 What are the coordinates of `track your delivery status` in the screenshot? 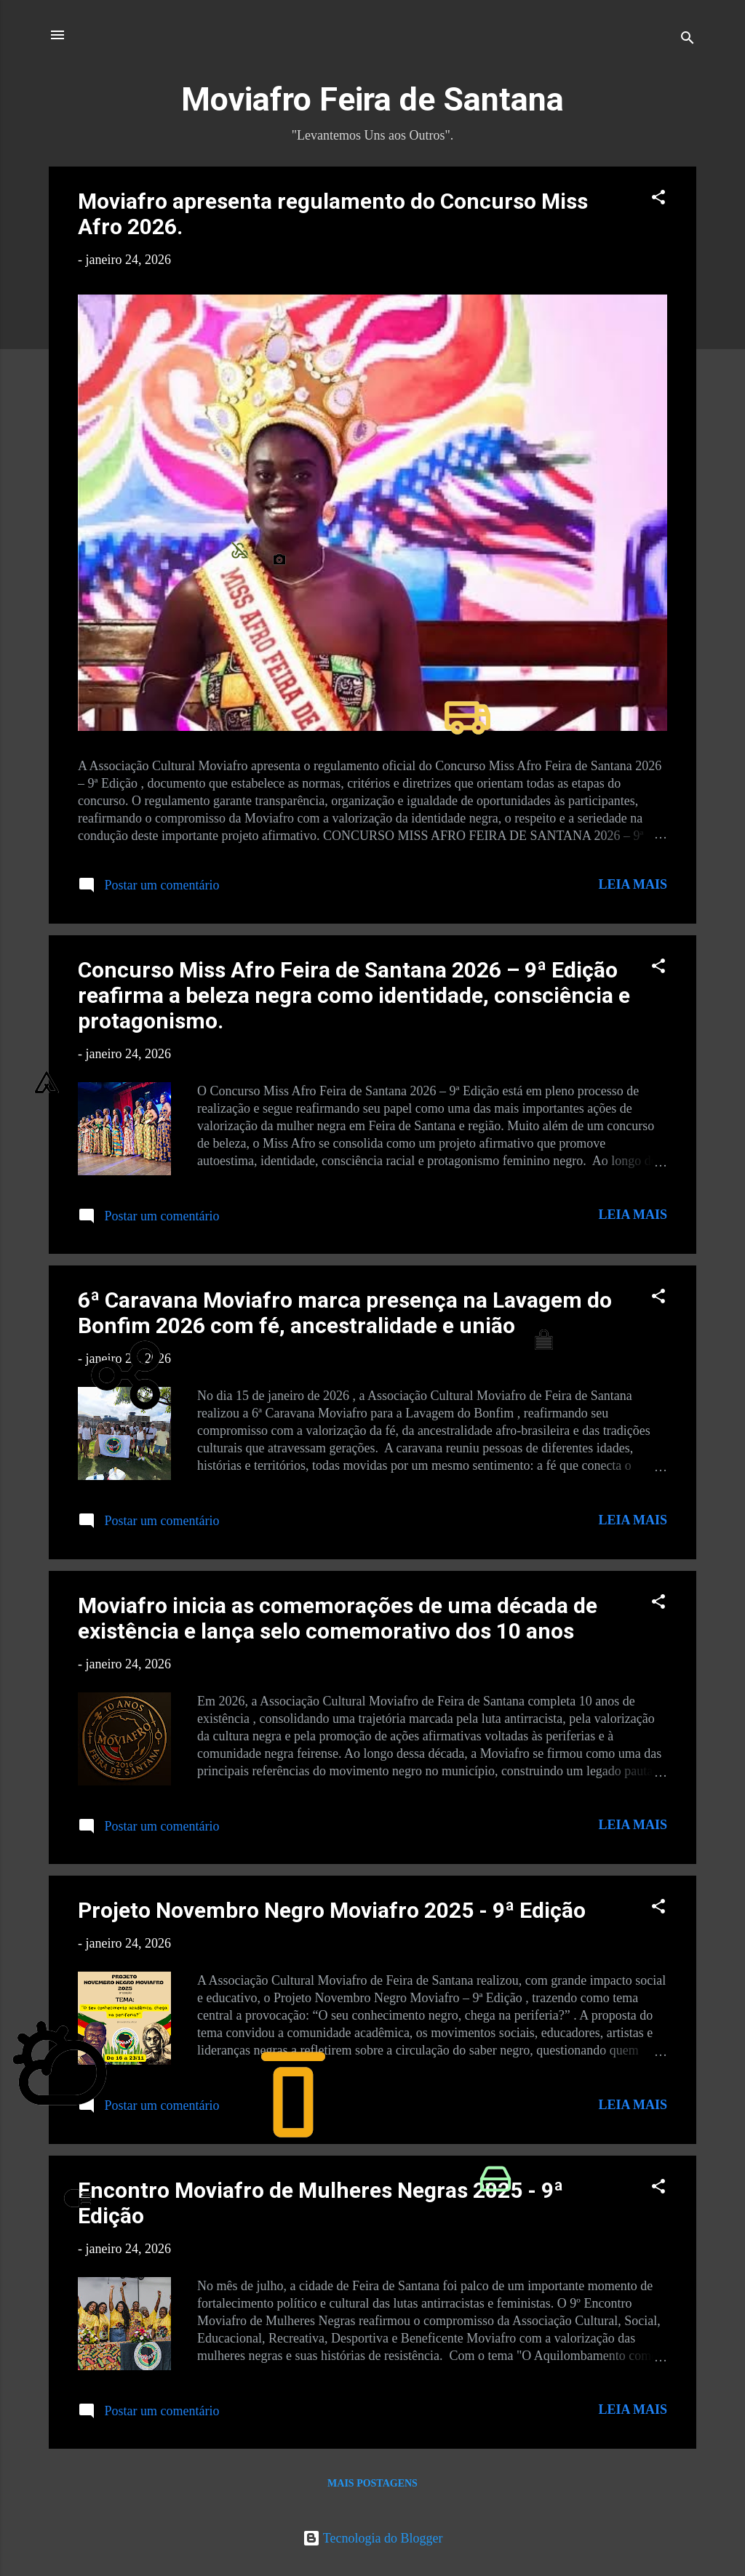 It's located at (466, 716).